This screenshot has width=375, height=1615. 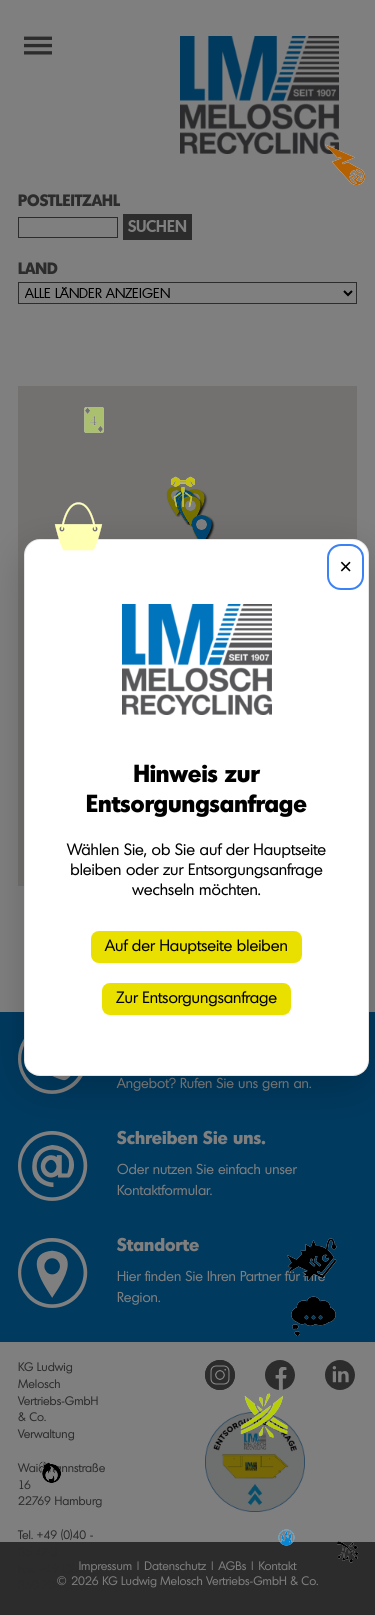 I want to click on four of diamonds playing card, so click(x=94, y=420).